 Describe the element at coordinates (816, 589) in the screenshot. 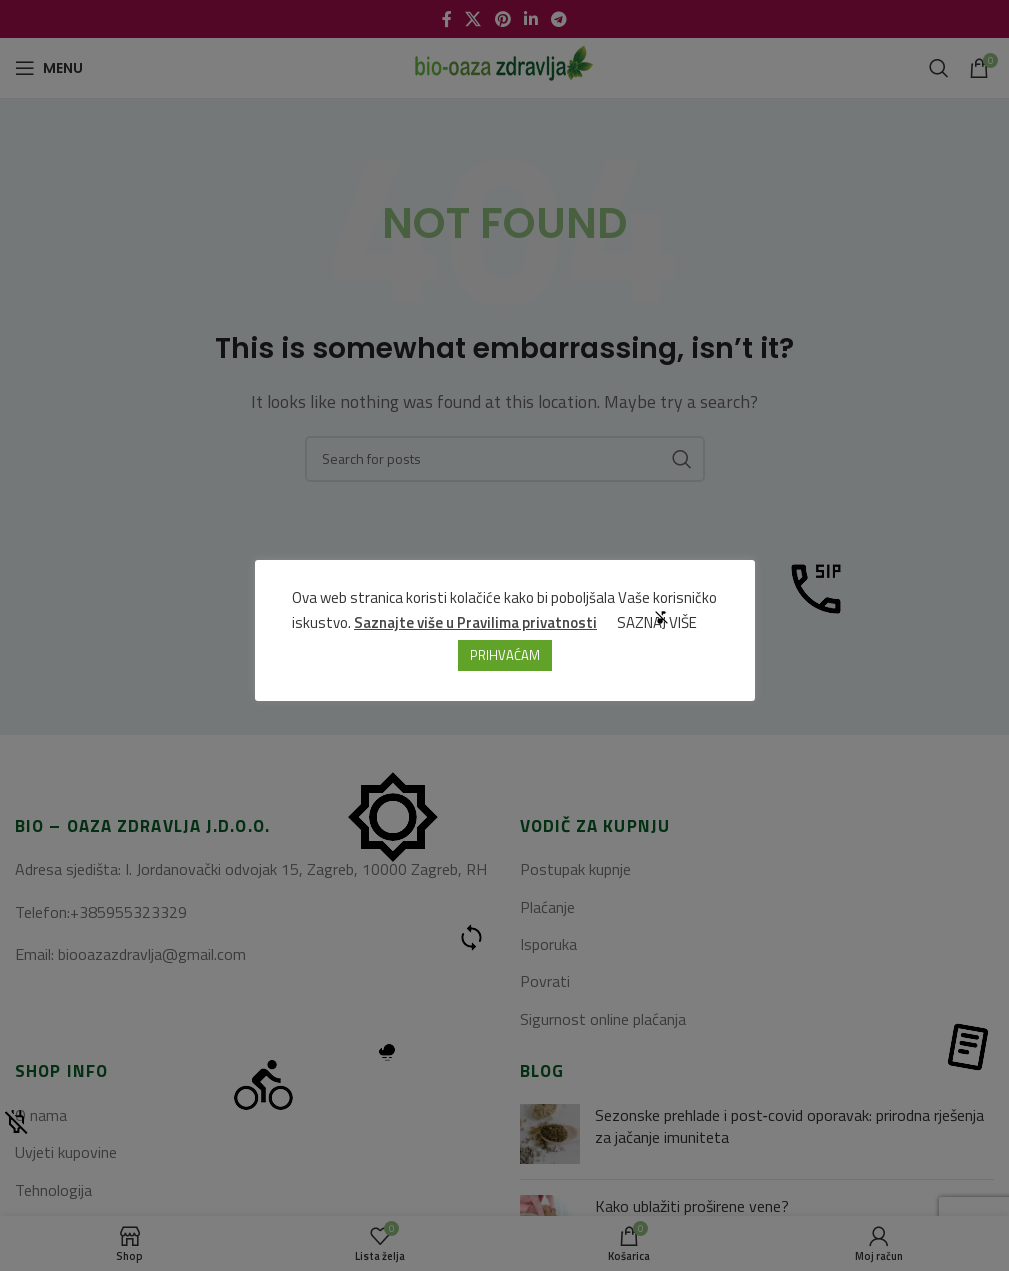

I see `make a SIP (internet-based) phone call` at that location.